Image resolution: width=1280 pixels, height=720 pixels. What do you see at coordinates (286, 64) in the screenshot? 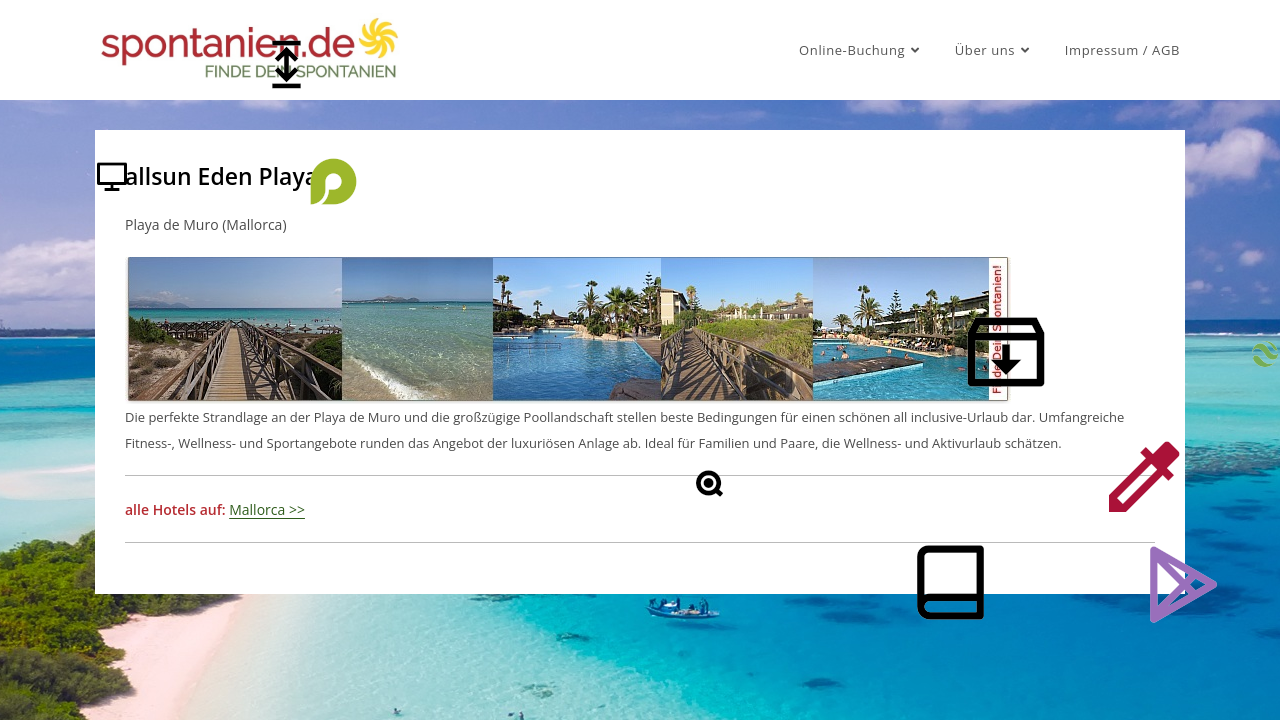
I see `expand element height vertically` at bounding box center [286, 64].